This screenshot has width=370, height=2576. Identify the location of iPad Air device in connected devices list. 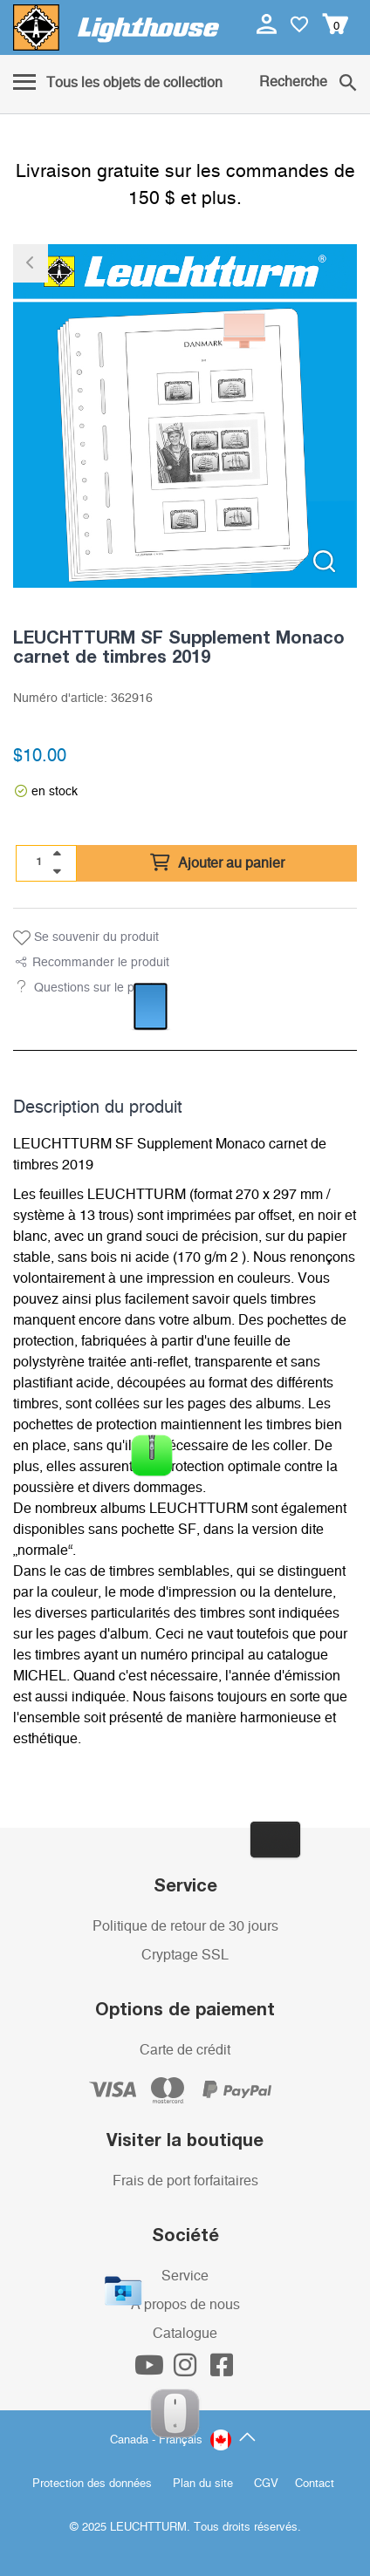
(150, 1006).